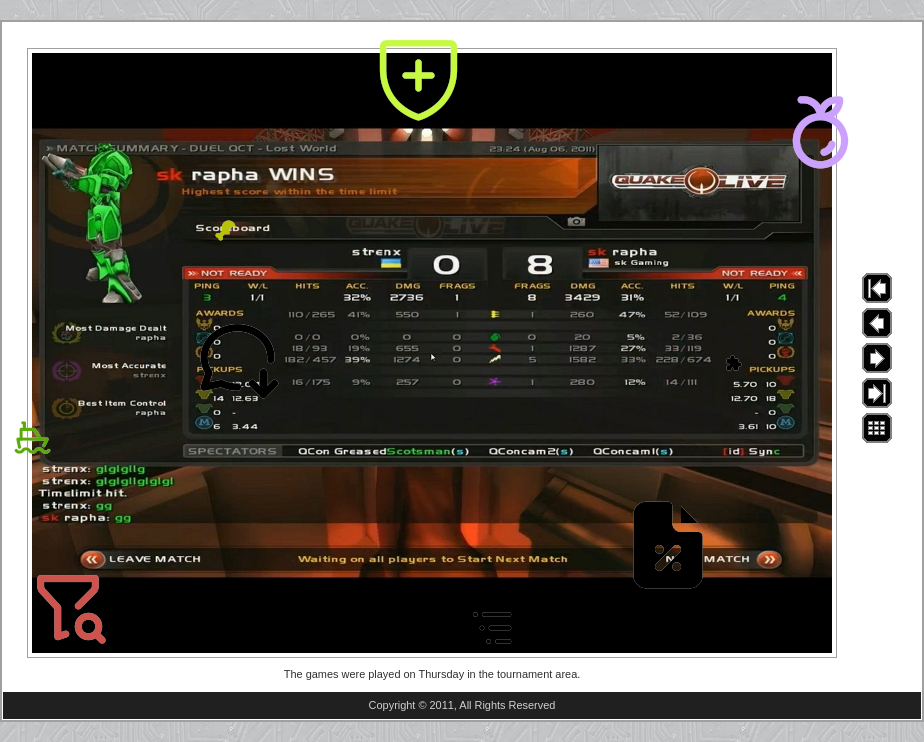 This screenshot has height=742, width=924. Describe the element at coordinates (237, 357) in the screenshot. I see `download conversation or chat history` at that location.